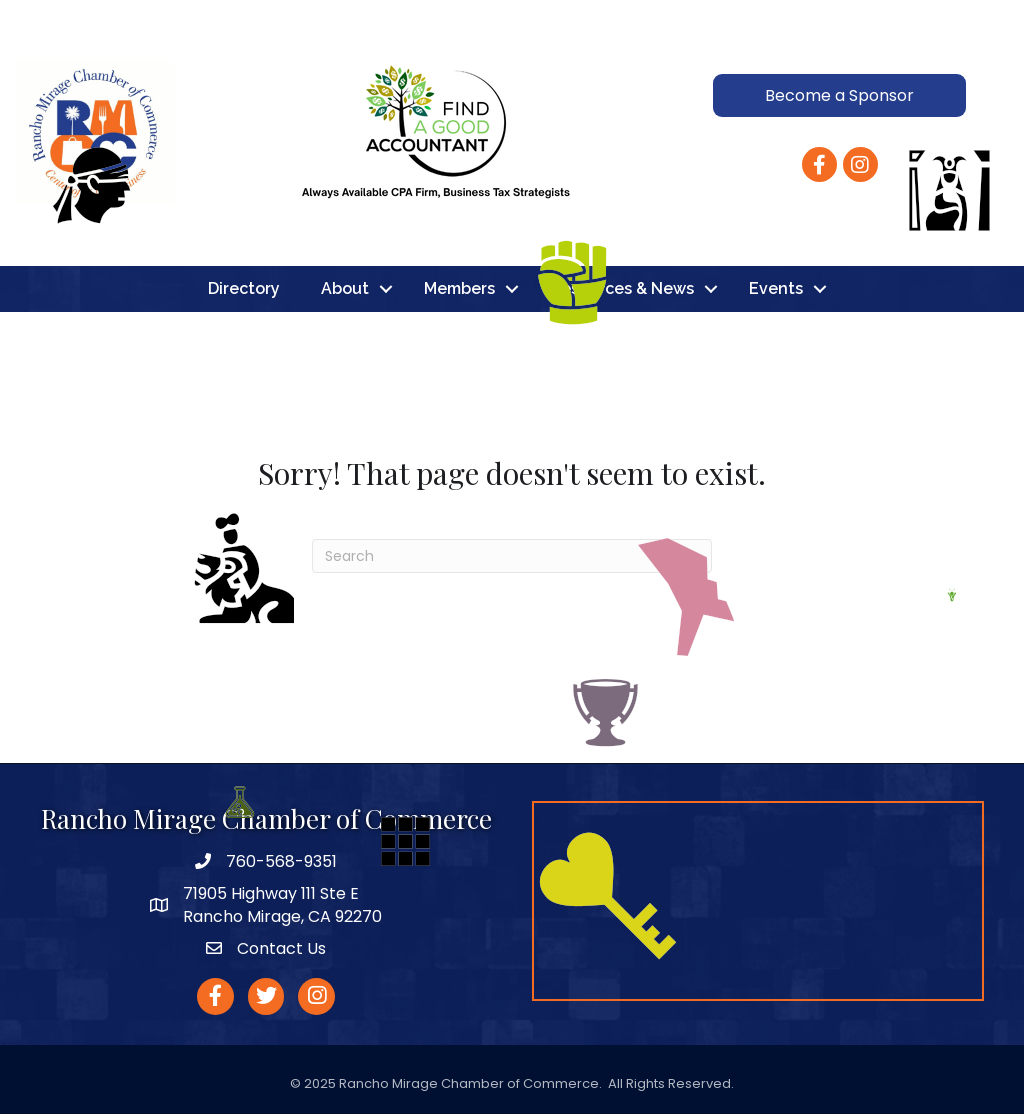  Describe the element at coordinates (239, 568) in the screenshot. I see `strength tarot card icon` at that location.